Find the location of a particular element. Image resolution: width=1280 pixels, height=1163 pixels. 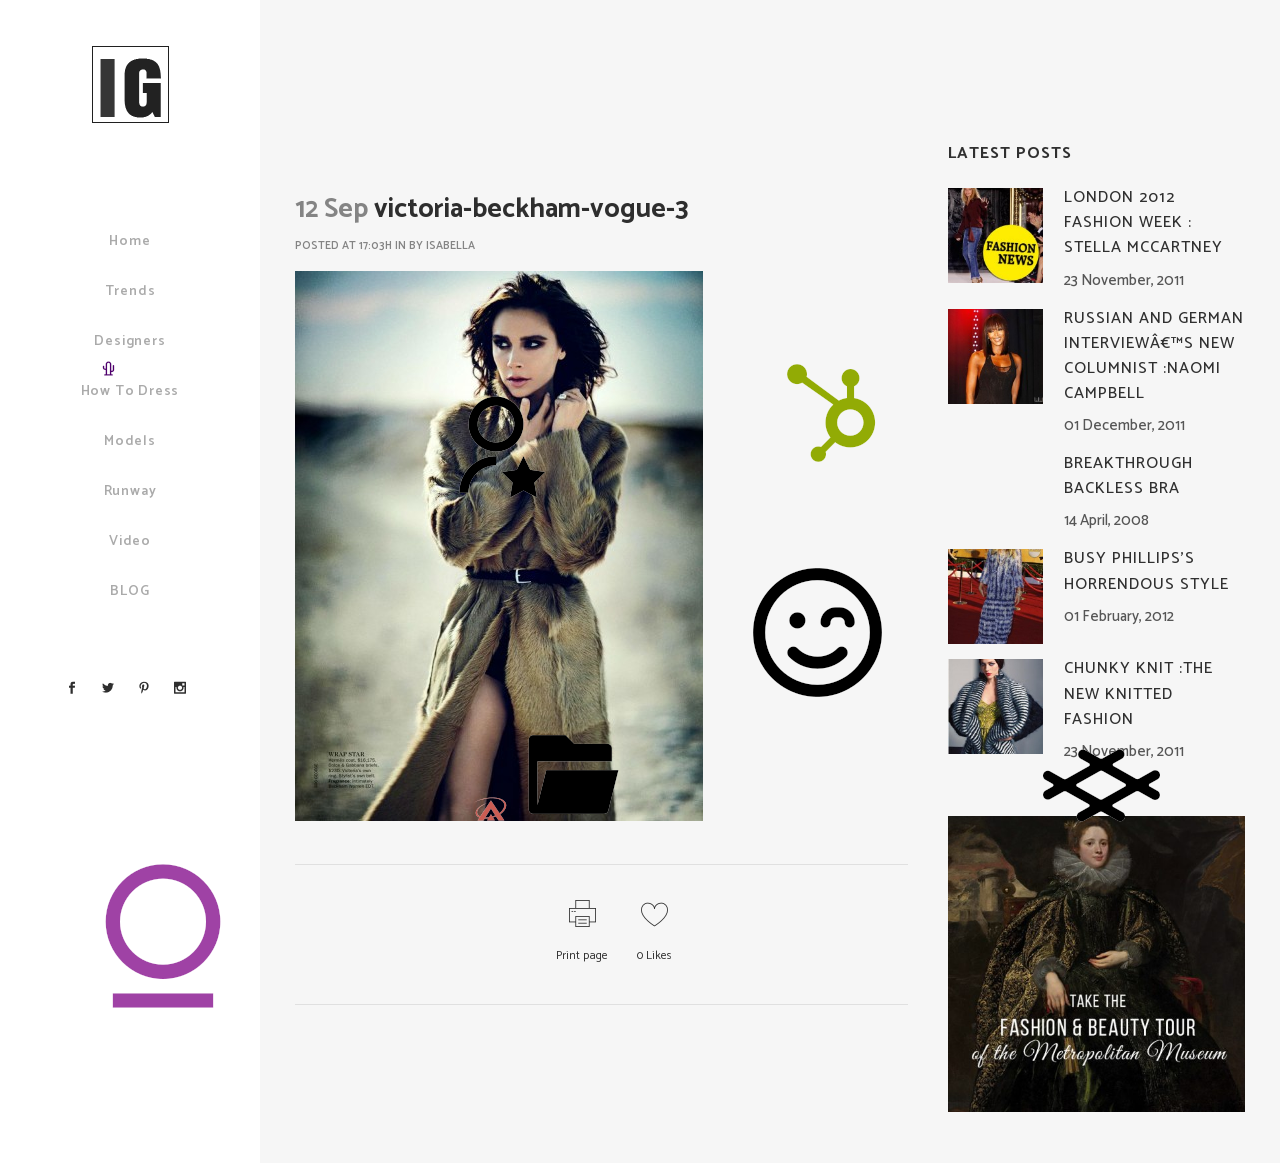

open folder to view contents is located at coordinates (572, 774).